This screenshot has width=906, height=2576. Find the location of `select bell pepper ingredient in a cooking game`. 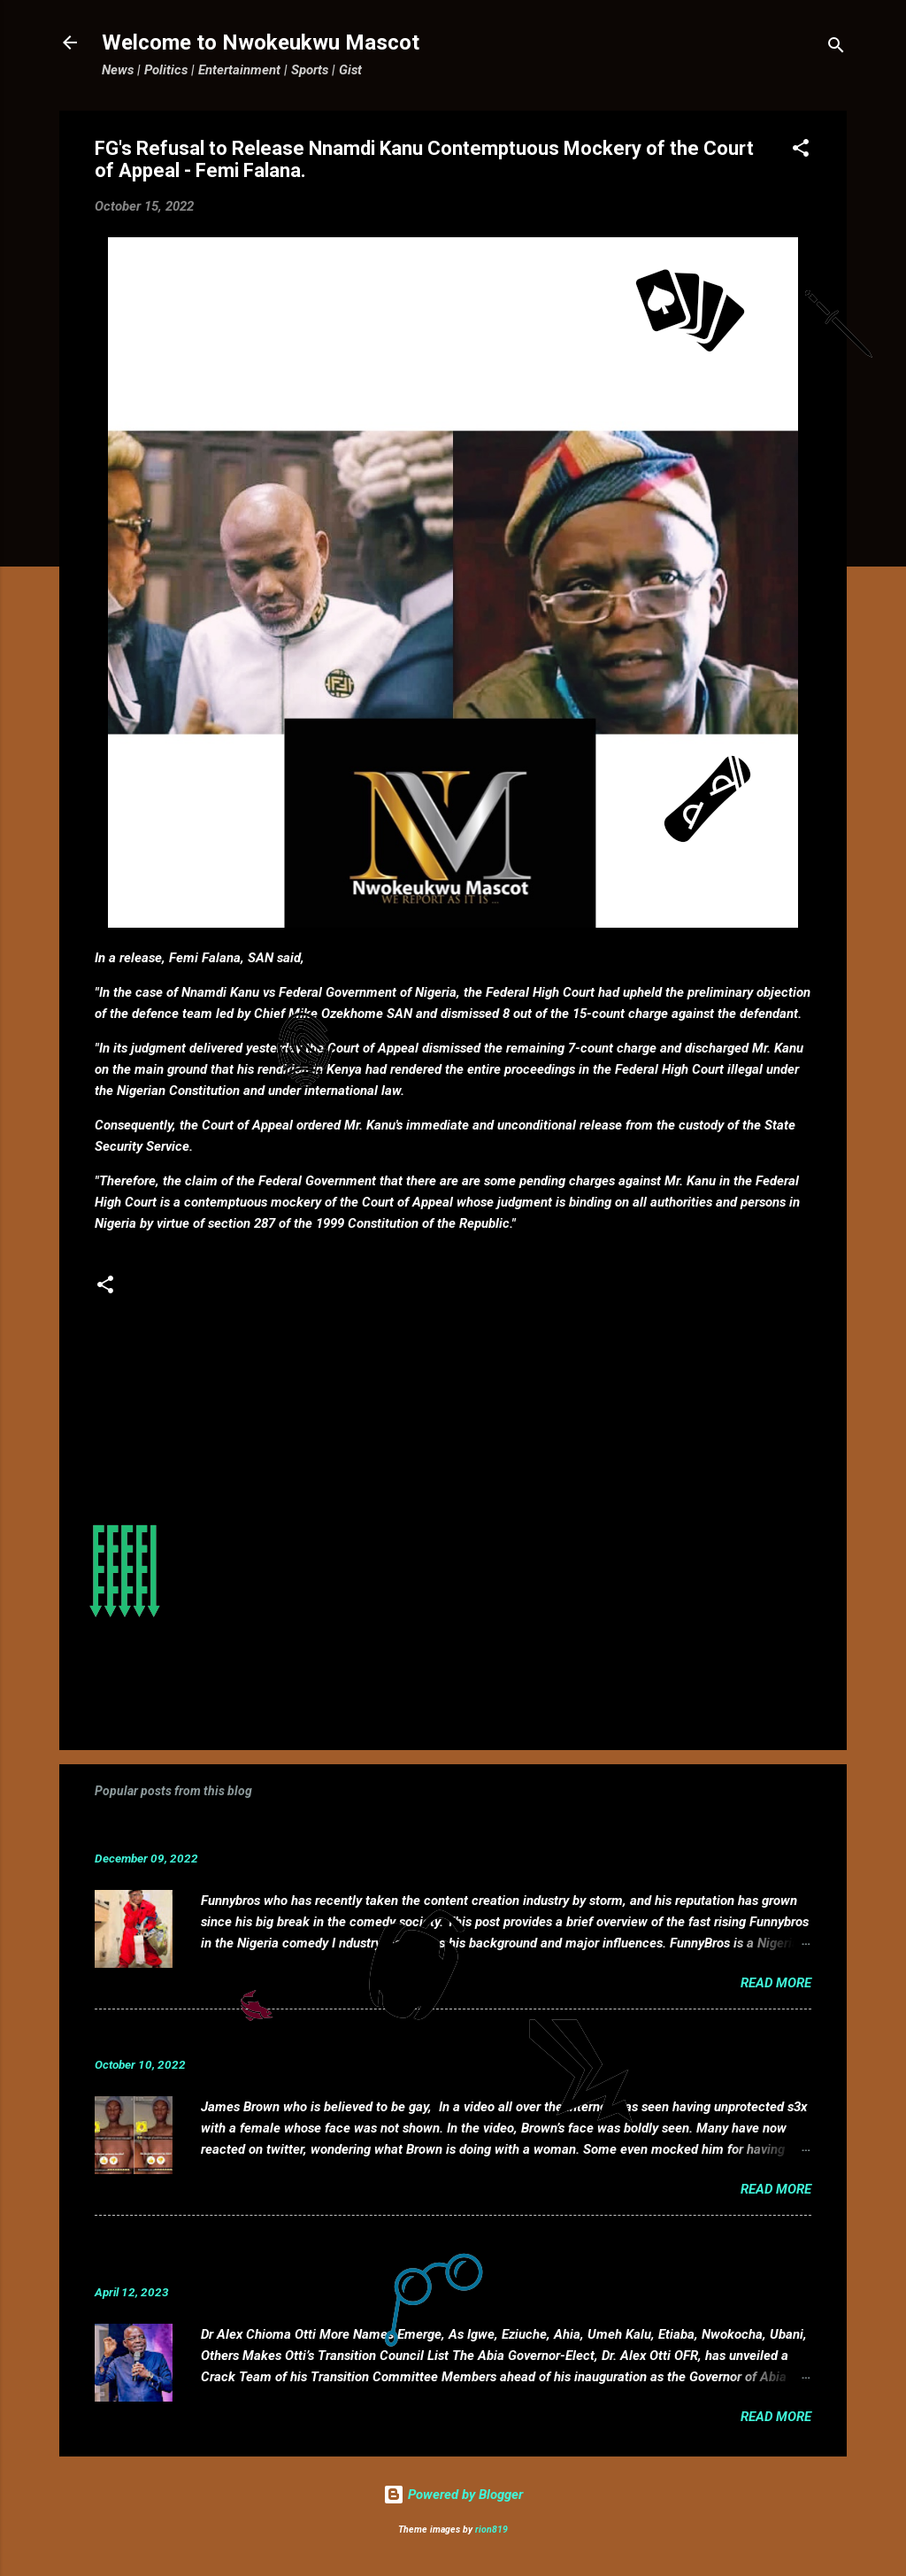

select bell pepper ingredient in a cooking game is located at coordinates (417, 1964).